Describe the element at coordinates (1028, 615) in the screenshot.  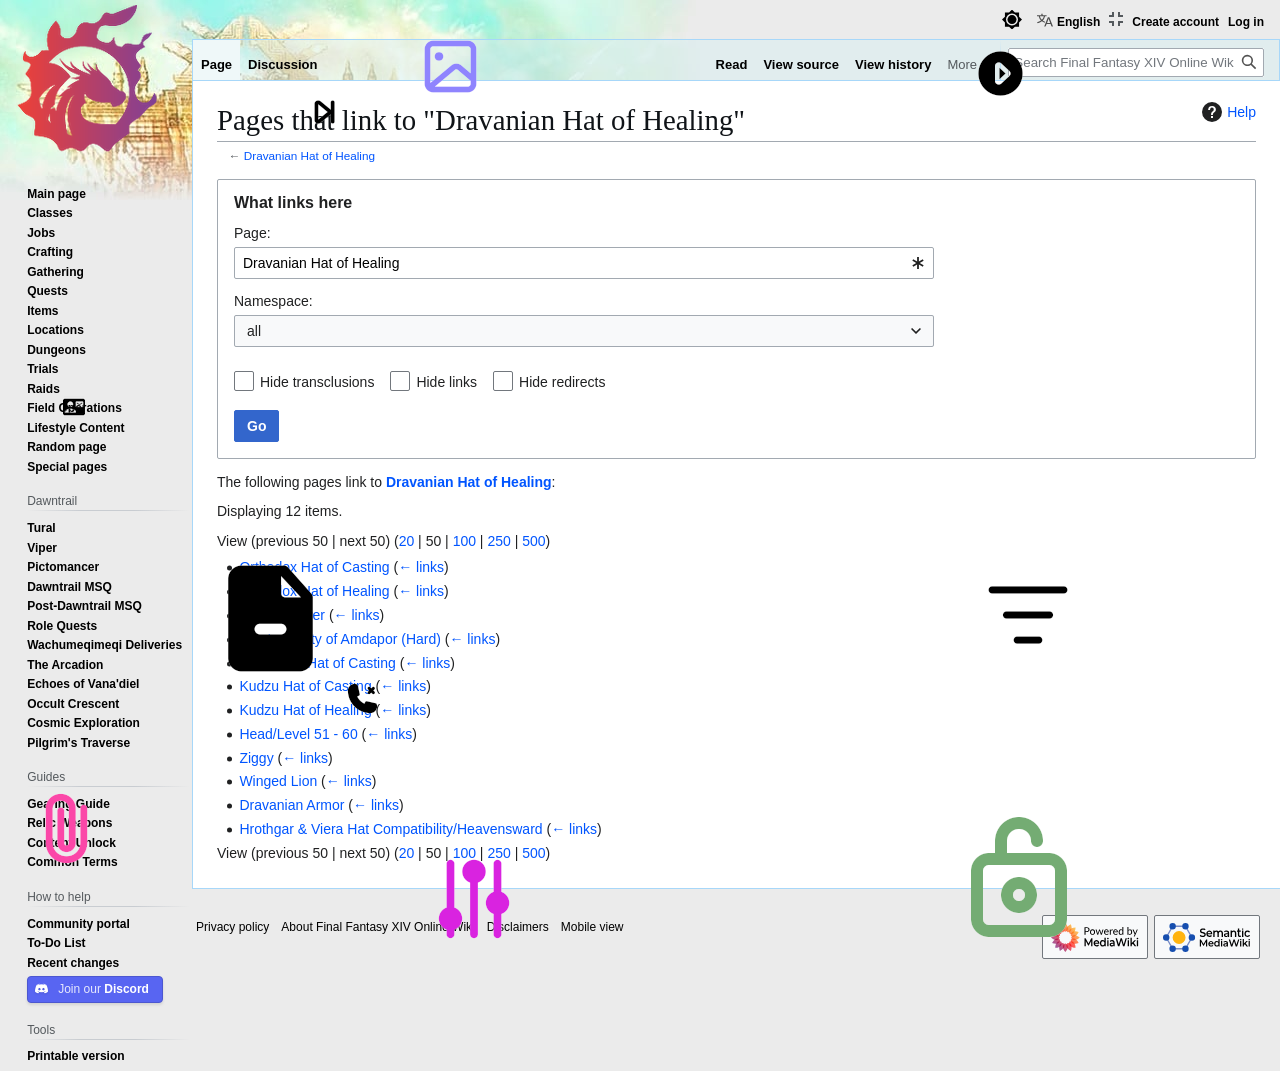
I see `filter or sort list items` at that location.